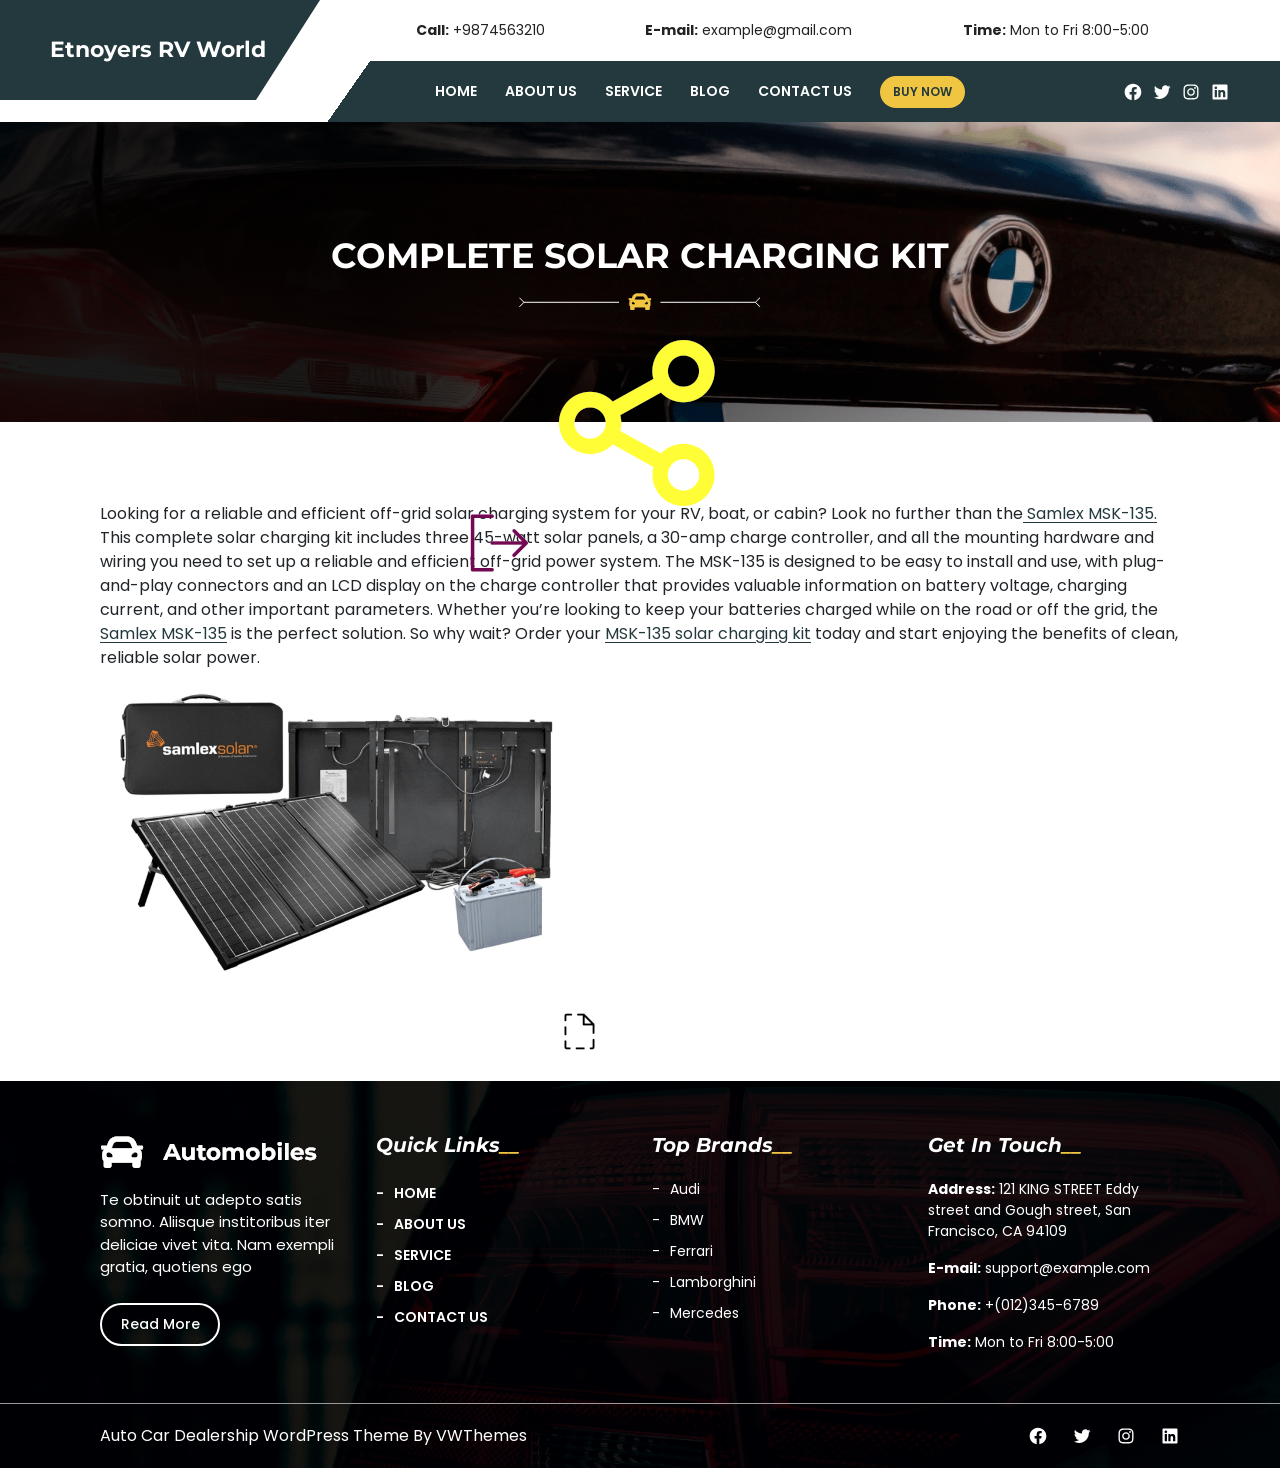 The image size is (1280, 1468). Describe the element at coordinates (579, 1031) in the screenshot. I see `a placeholder for a file not yet uploaded` at that location.